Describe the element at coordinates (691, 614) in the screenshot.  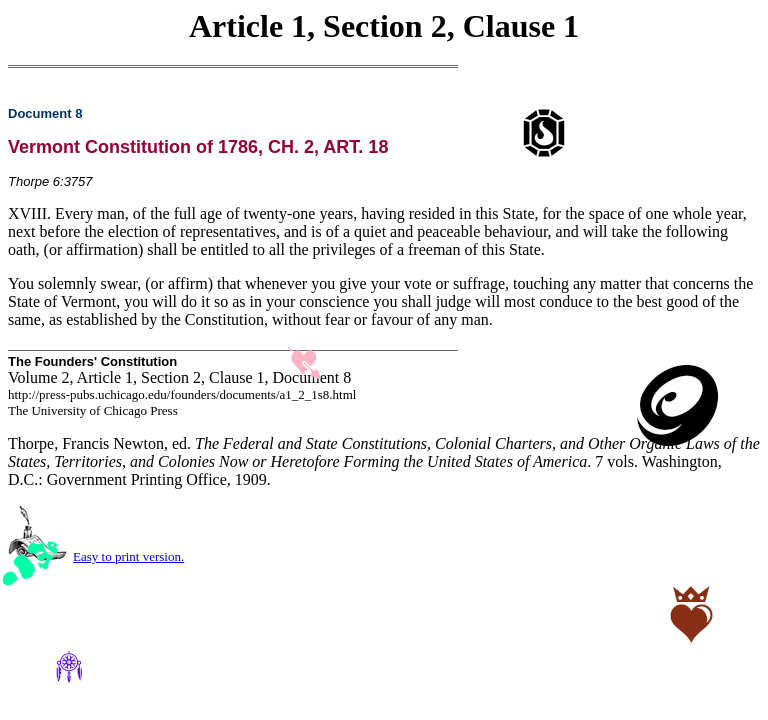
I see `mark as favorite or premium content` at that location.